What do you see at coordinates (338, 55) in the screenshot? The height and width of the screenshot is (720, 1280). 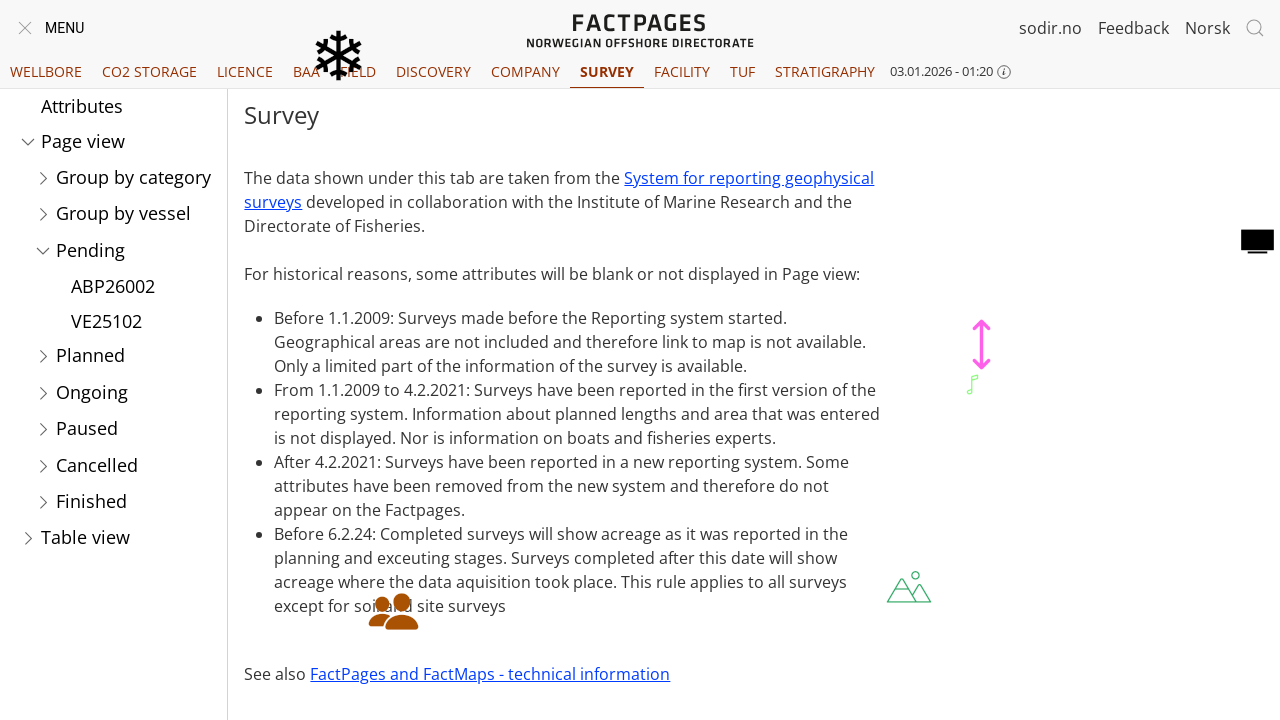 I see `indicates cold or winter weather conditions` at bounding box center [338, 55].